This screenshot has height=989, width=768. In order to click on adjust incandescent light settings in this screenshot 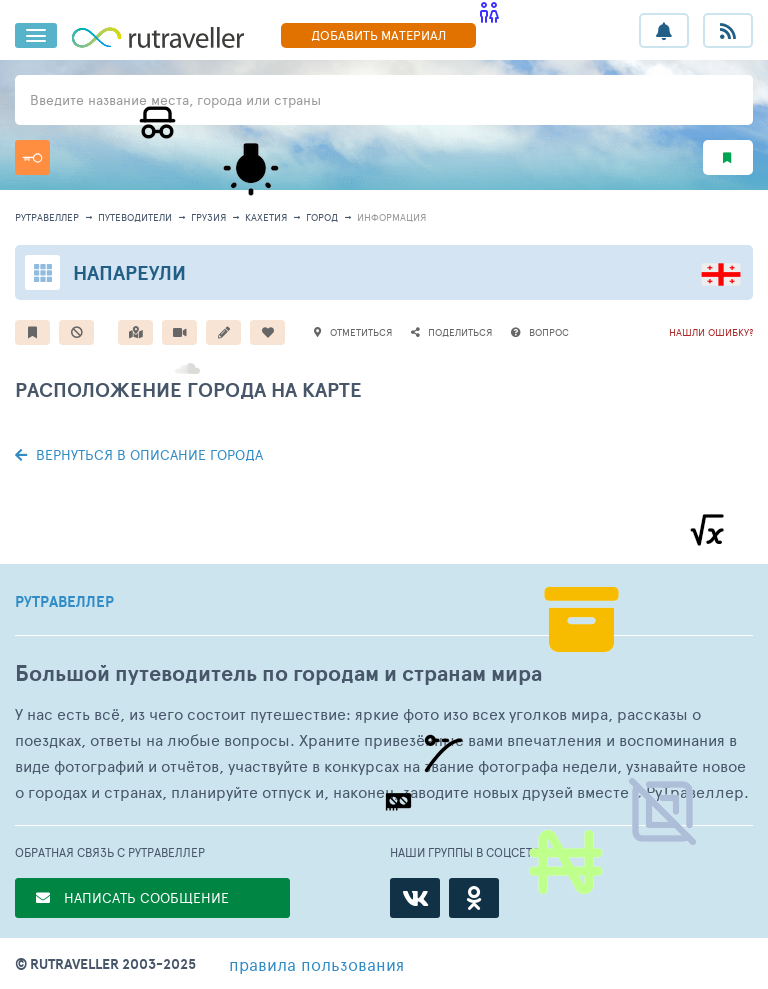, I will do `click(251, 168)`.